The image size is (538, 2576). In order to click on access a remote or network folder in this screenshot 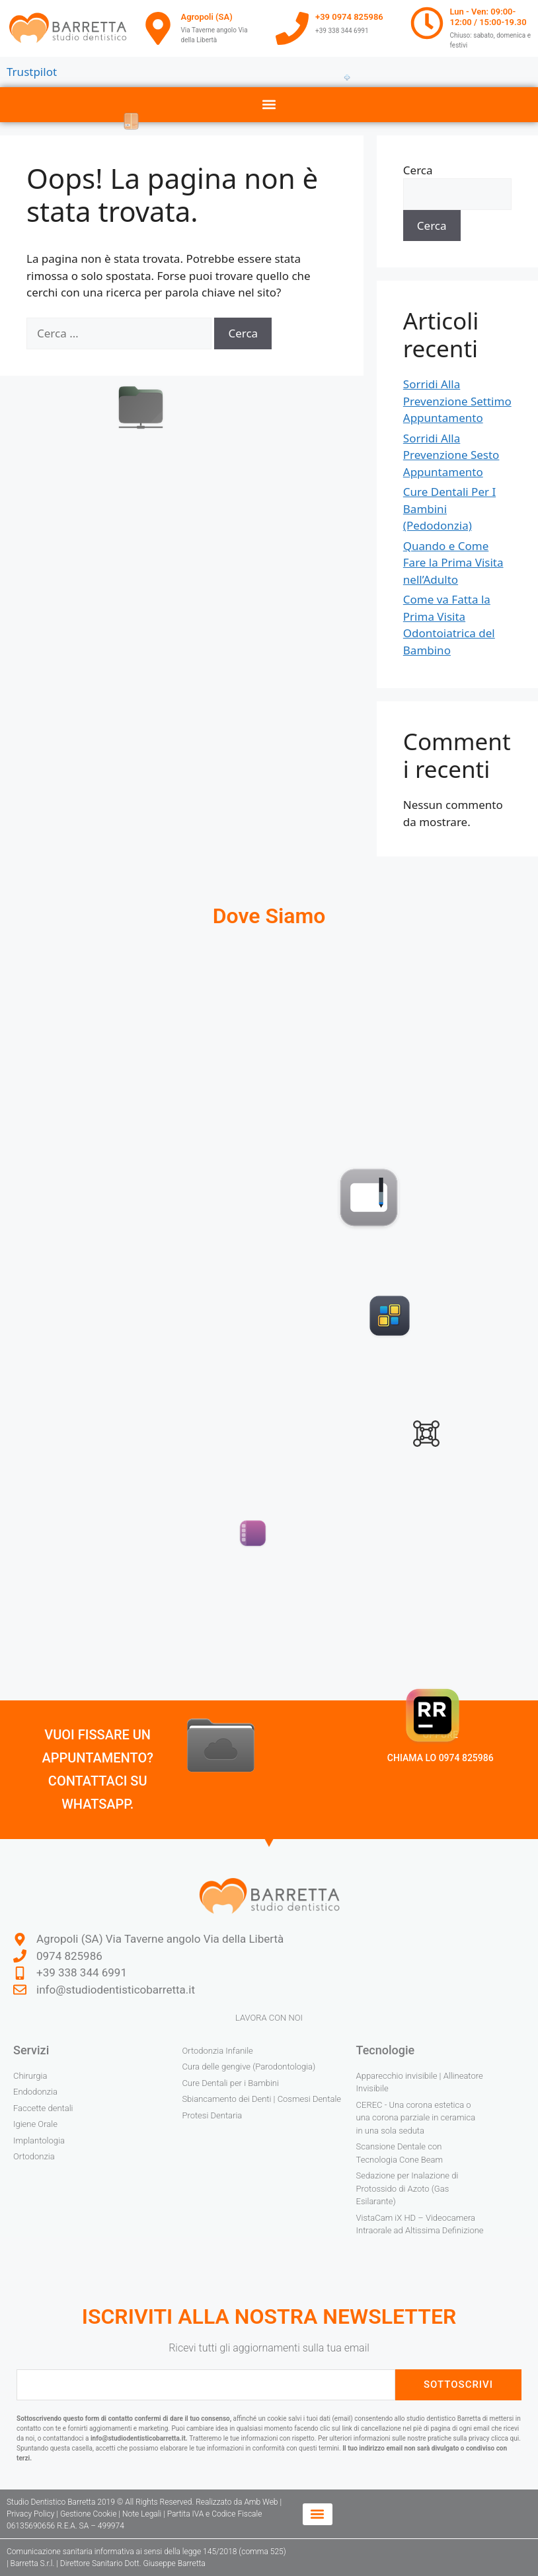, I will do `click(141, 407)`.